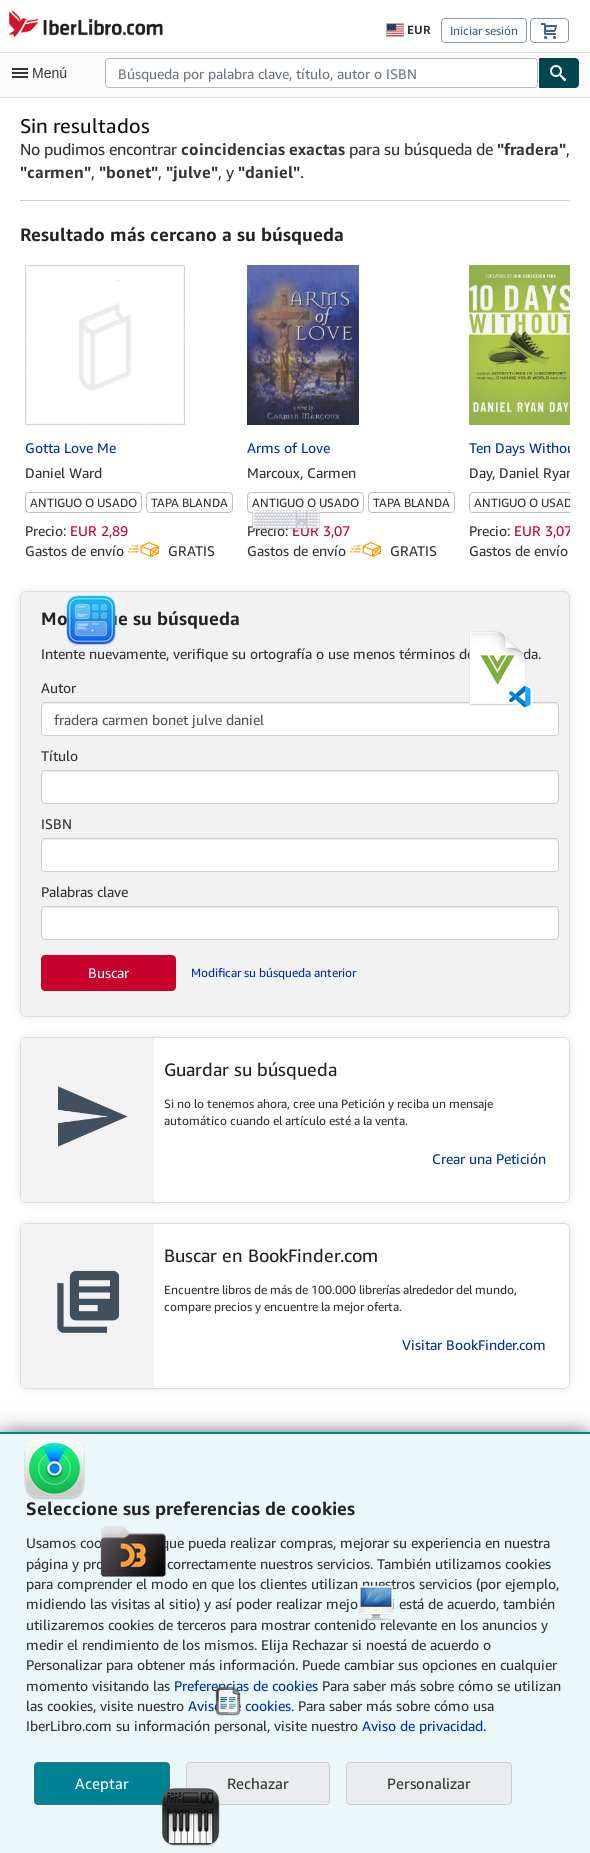  I want to click on connect a bluetooth keyboard, so click(286, 519).